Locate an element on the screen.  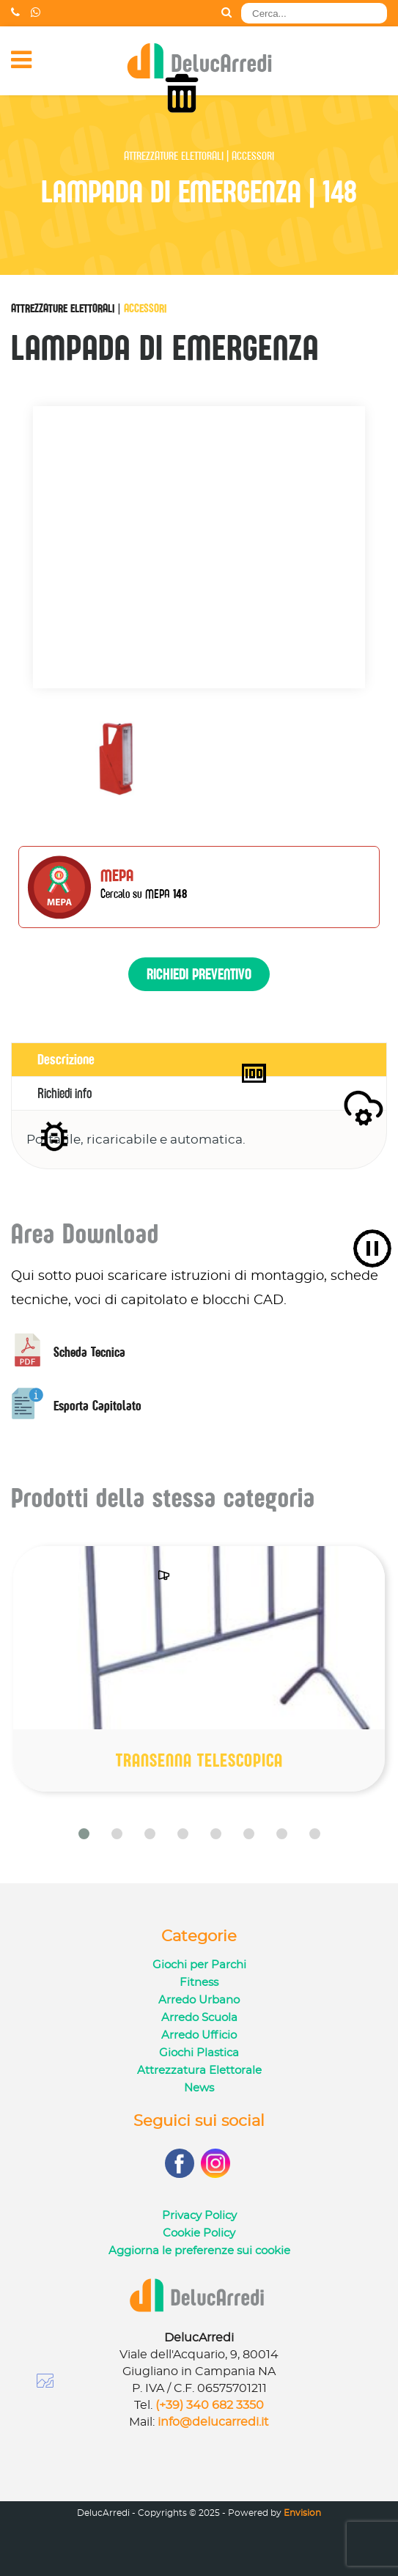
delete selected item is located at coordinates (182, 94).